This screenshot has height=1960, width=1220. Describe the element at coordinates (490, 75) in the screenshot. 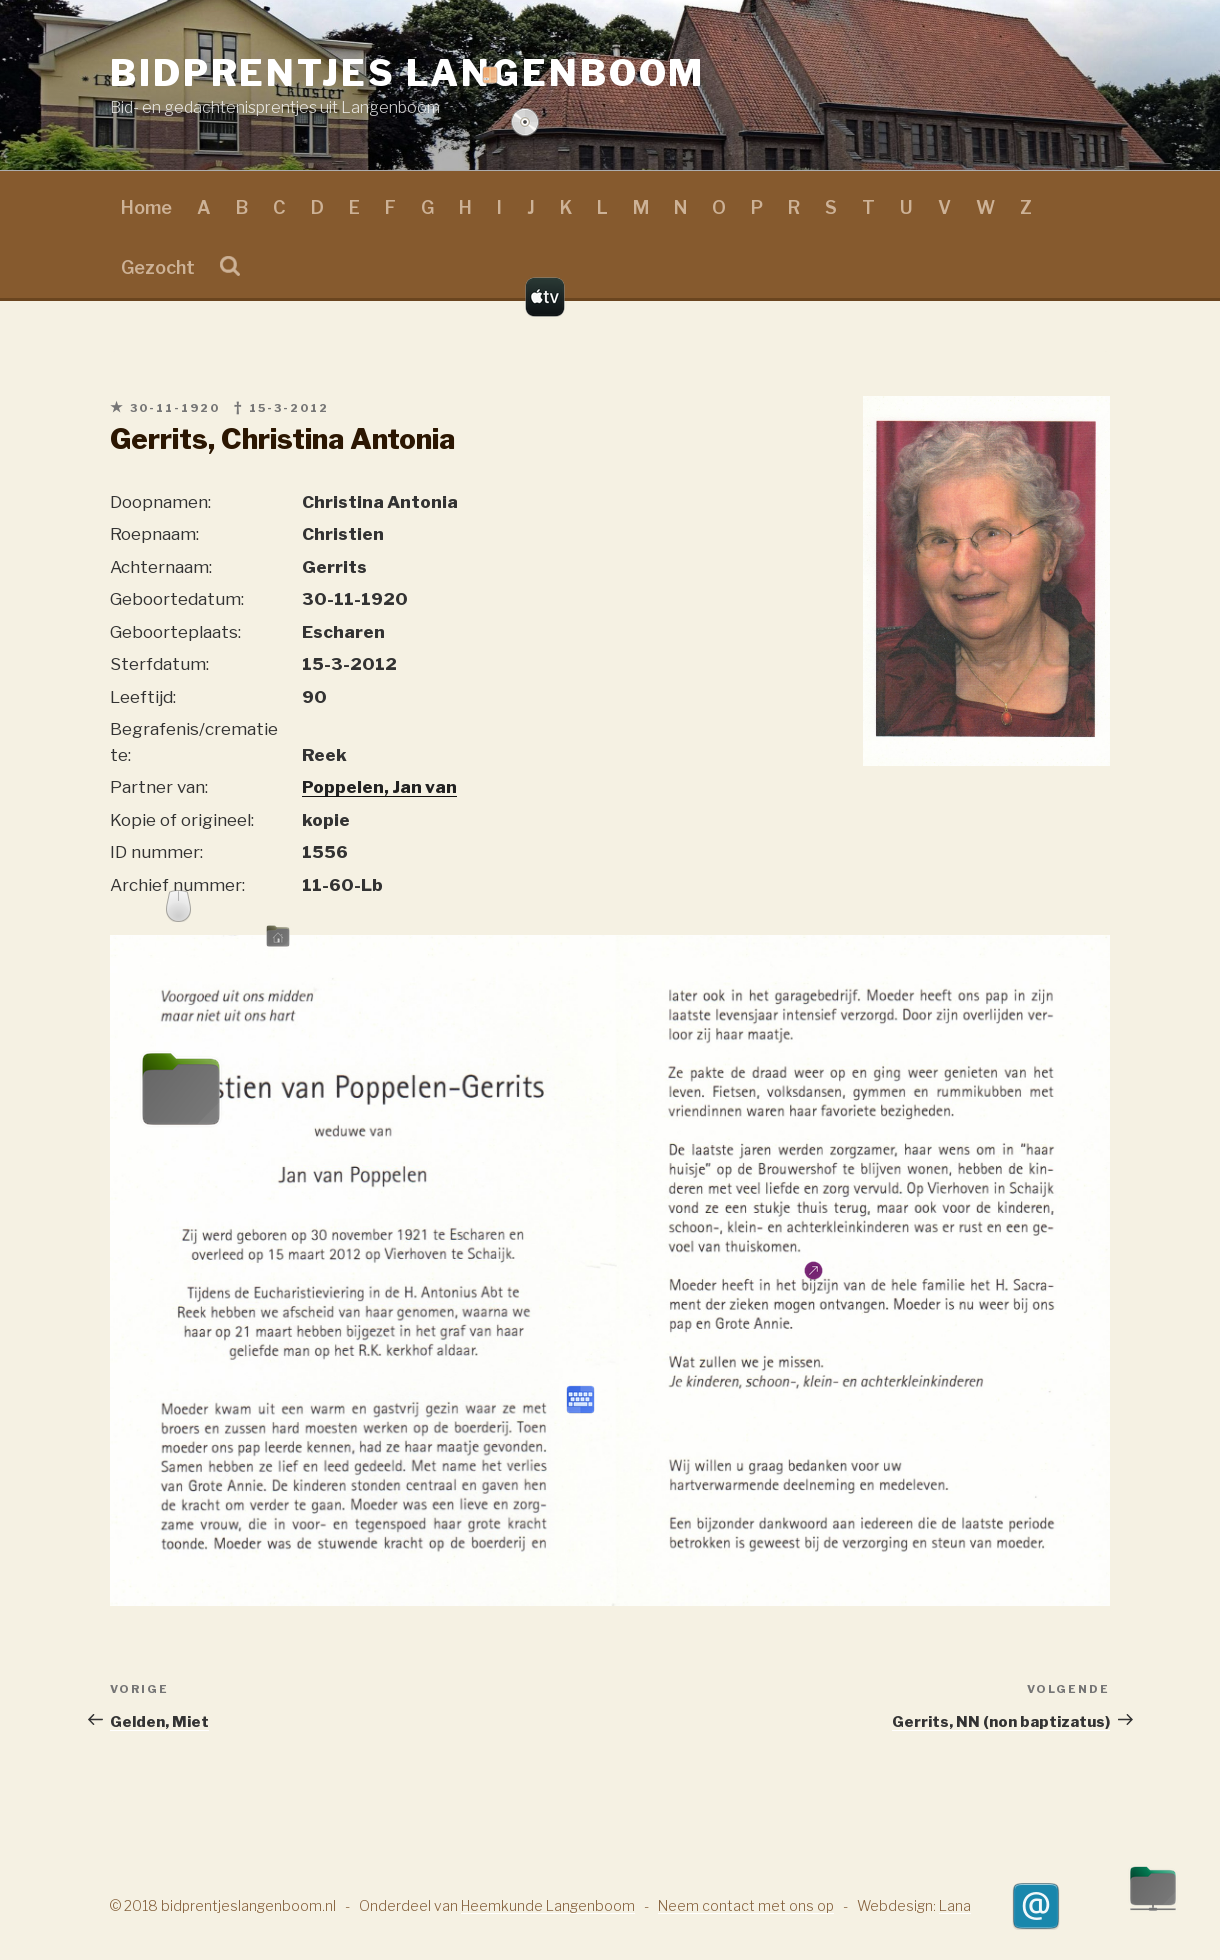

I see `a compressed archive or package file` at that location.